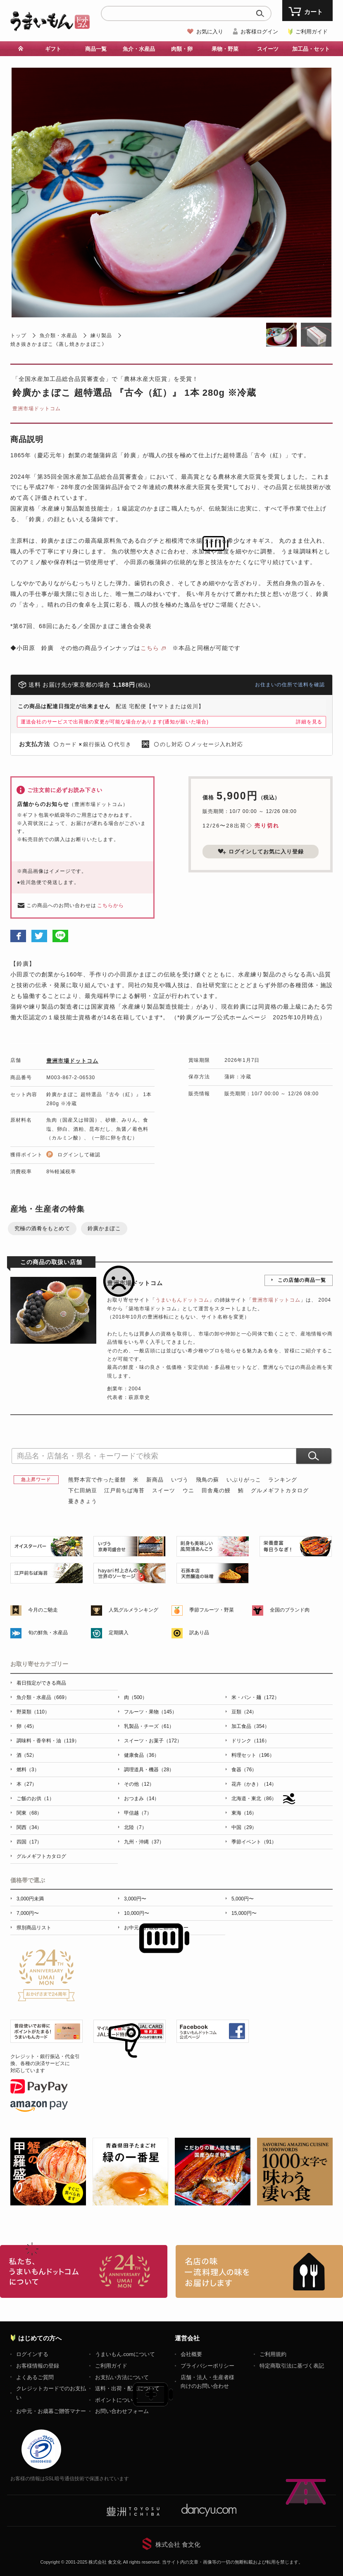 The width and height of the screenshot is (343, 2576). I want to click on indicates loading or processing in progress, so click(32, 2249).